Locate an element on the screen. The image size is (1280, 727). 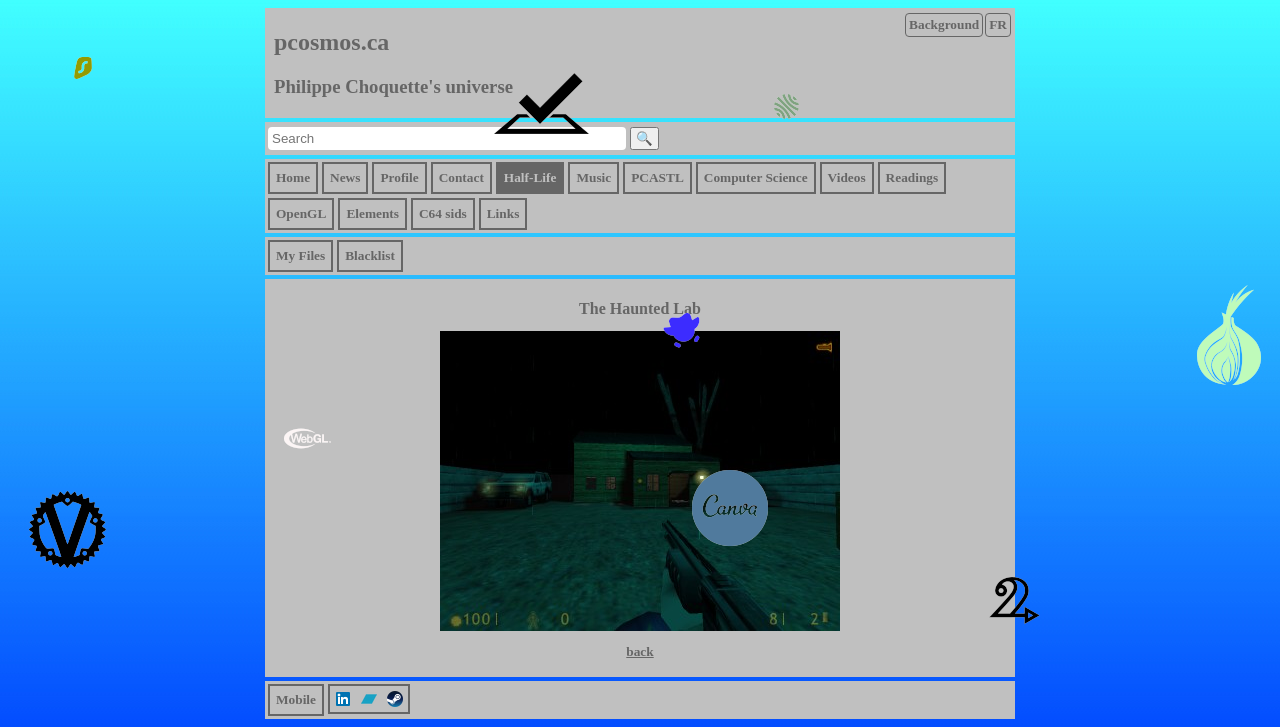
testcafe automated testing framework logo is located at coordinates (541, 103).